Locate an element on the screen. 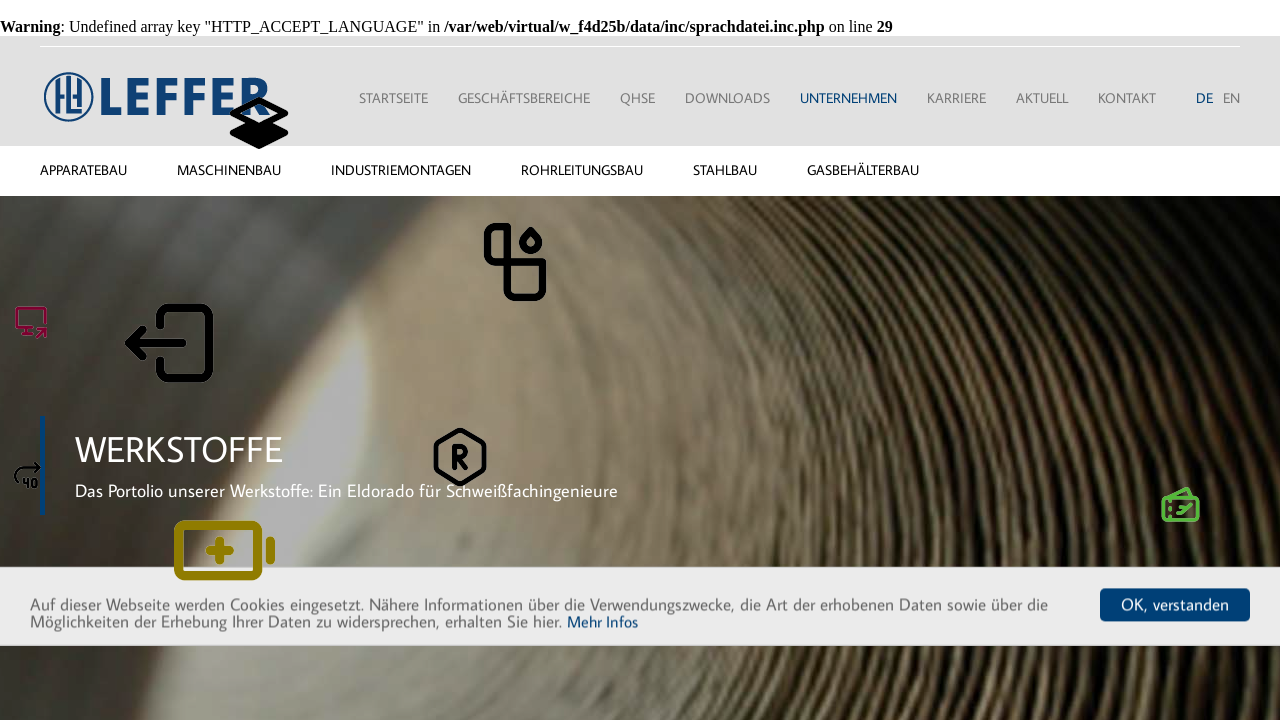 The image size is (1280, 720). indicates a hexagonal badge or label with "R" designation is located at coordinates (460, 457).